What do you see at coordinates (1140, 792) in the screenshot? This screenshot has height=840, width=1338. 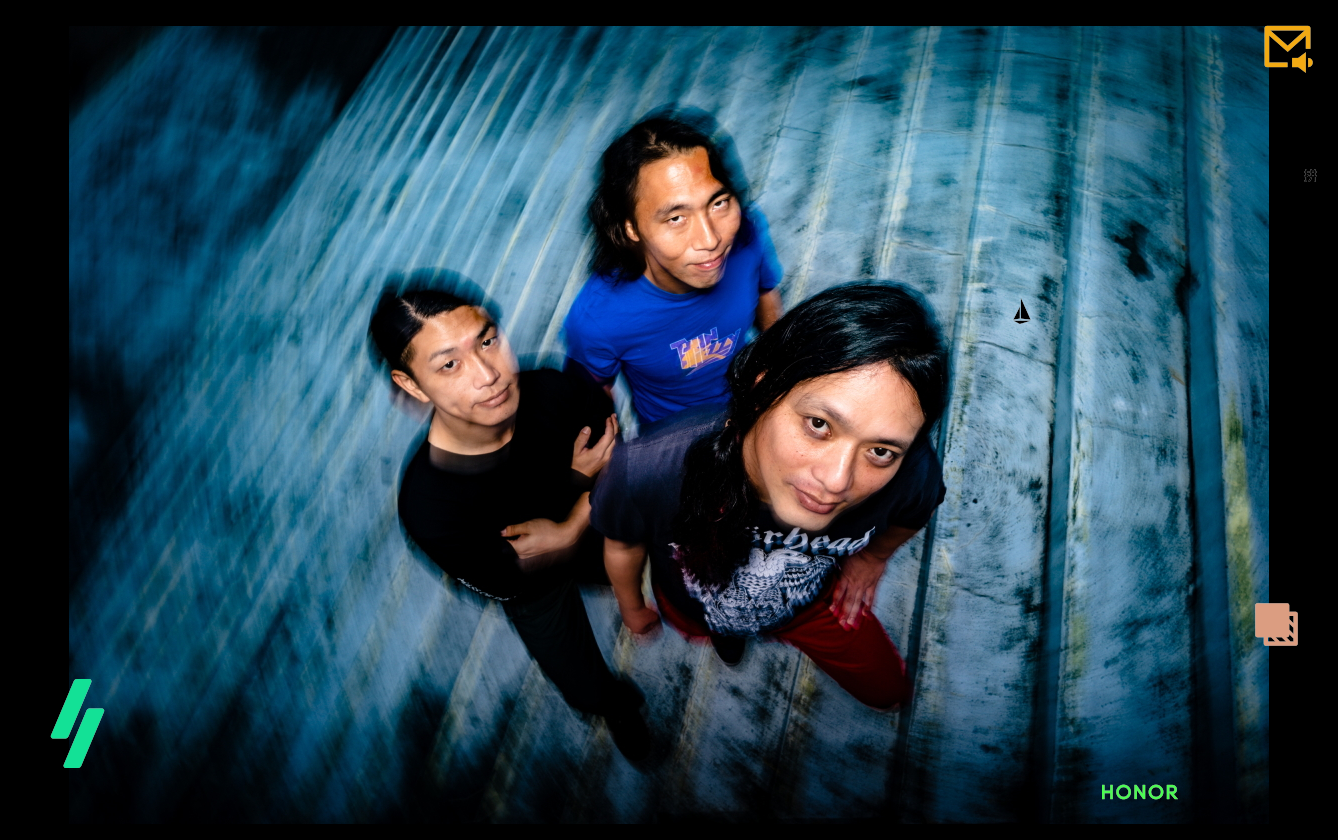 I see `honor brand logo` at bounding box center [1140, 792].